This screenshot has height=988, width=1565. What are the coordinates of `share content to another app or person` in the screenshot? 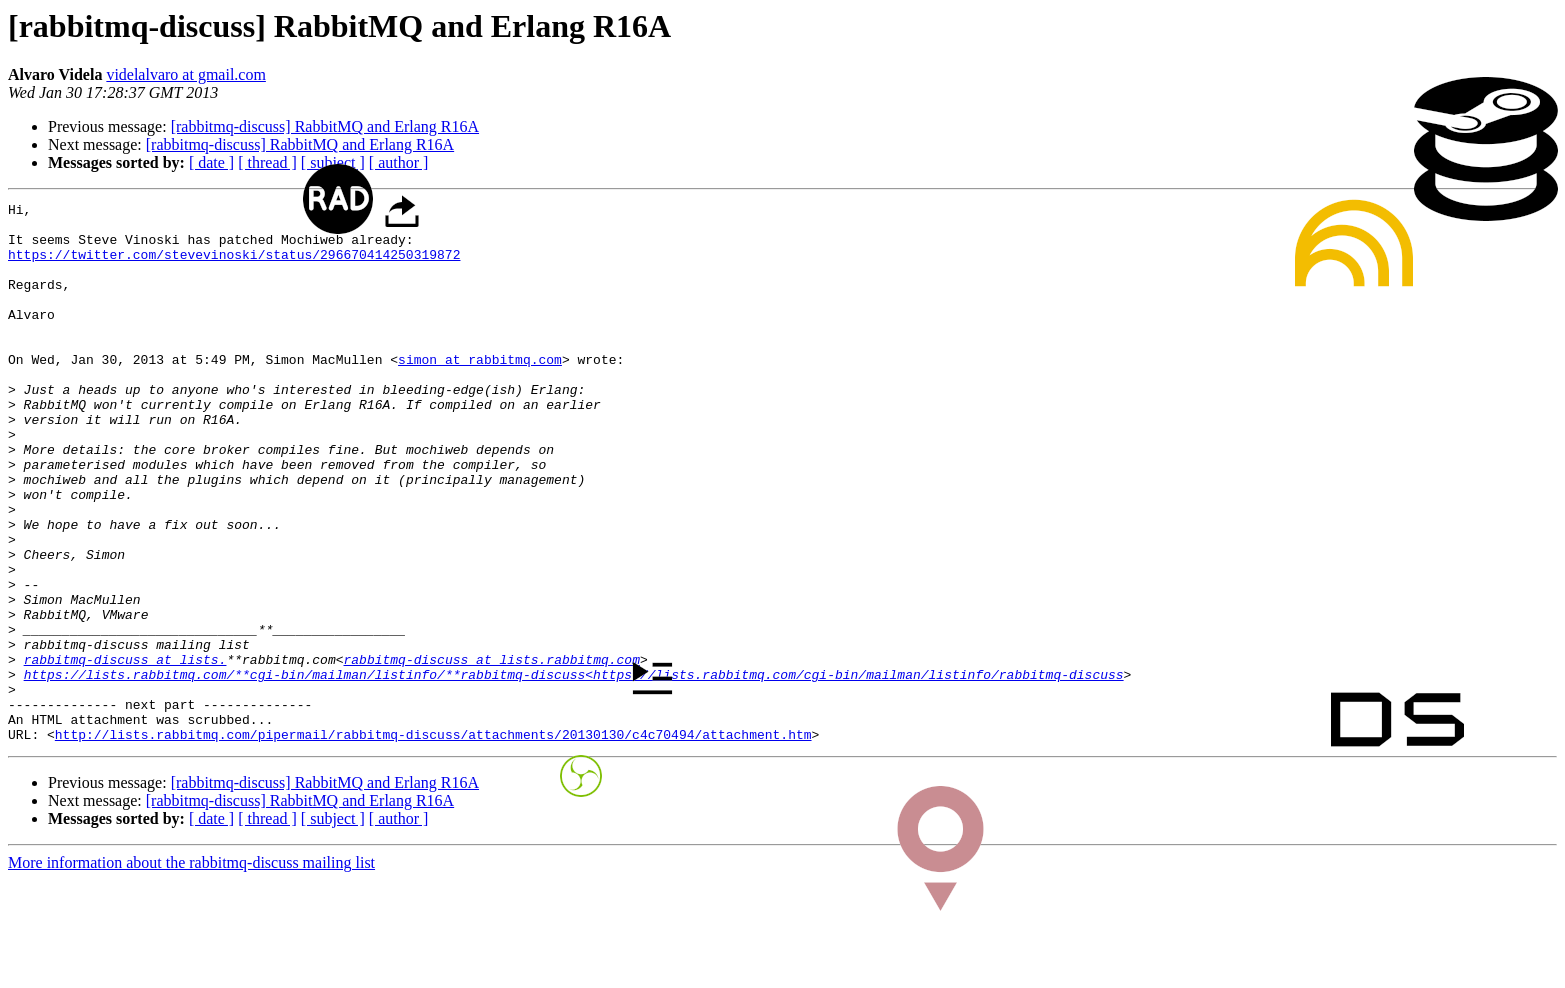 It's located at (402, 212).